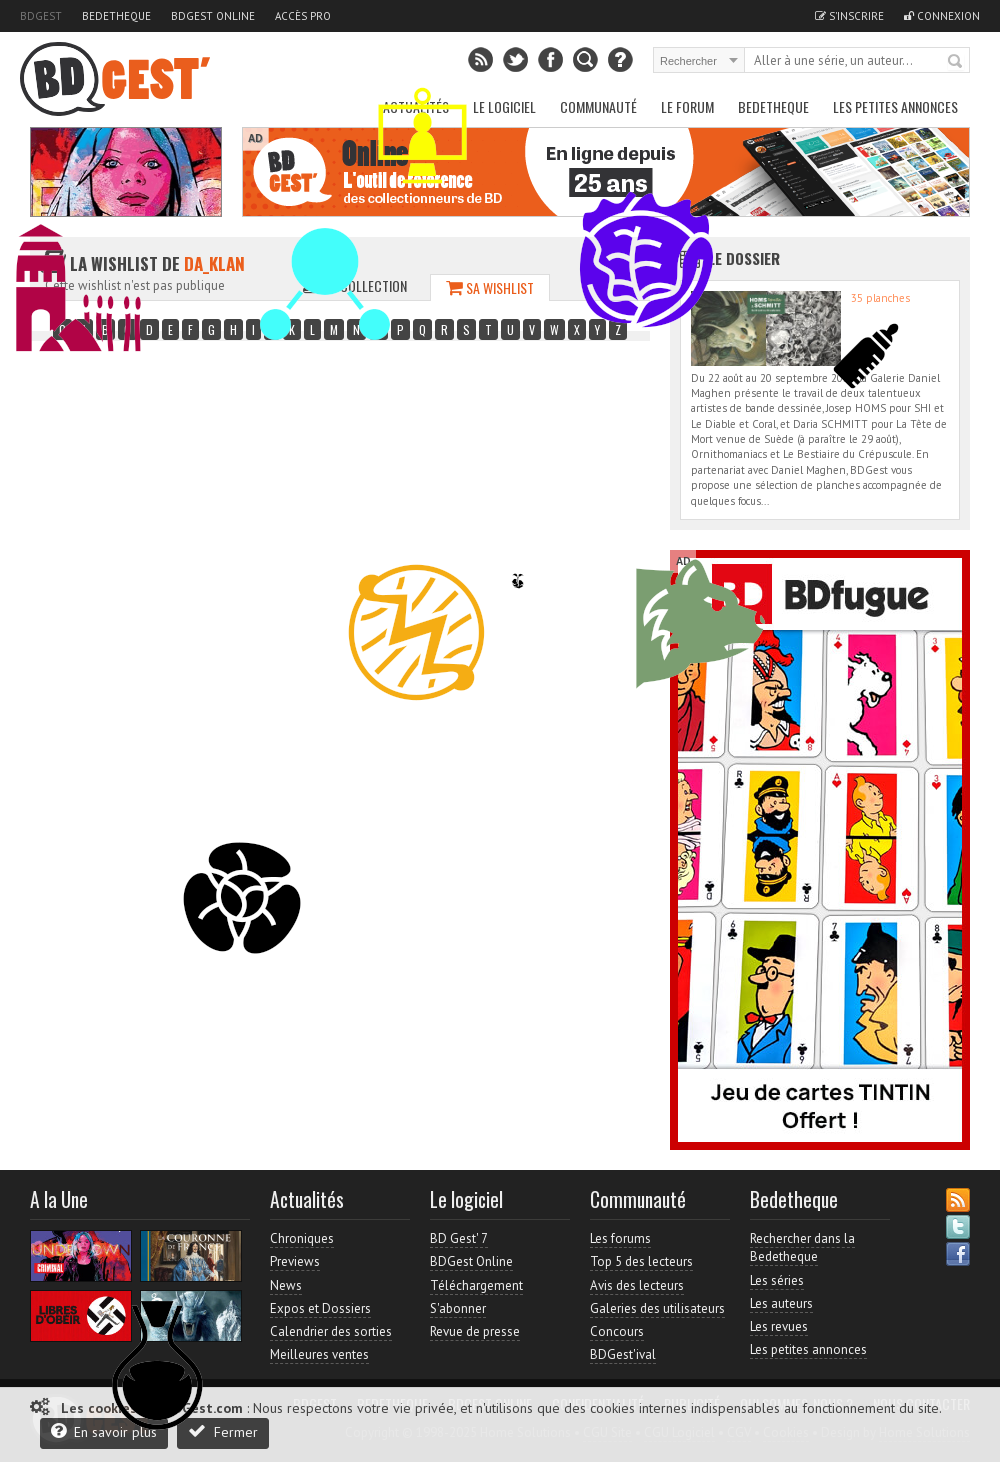 Image resolution: width=1000 pixels, height=1462 pixels. I want to click on plant a seed or start growing crops, so click(518, 581).